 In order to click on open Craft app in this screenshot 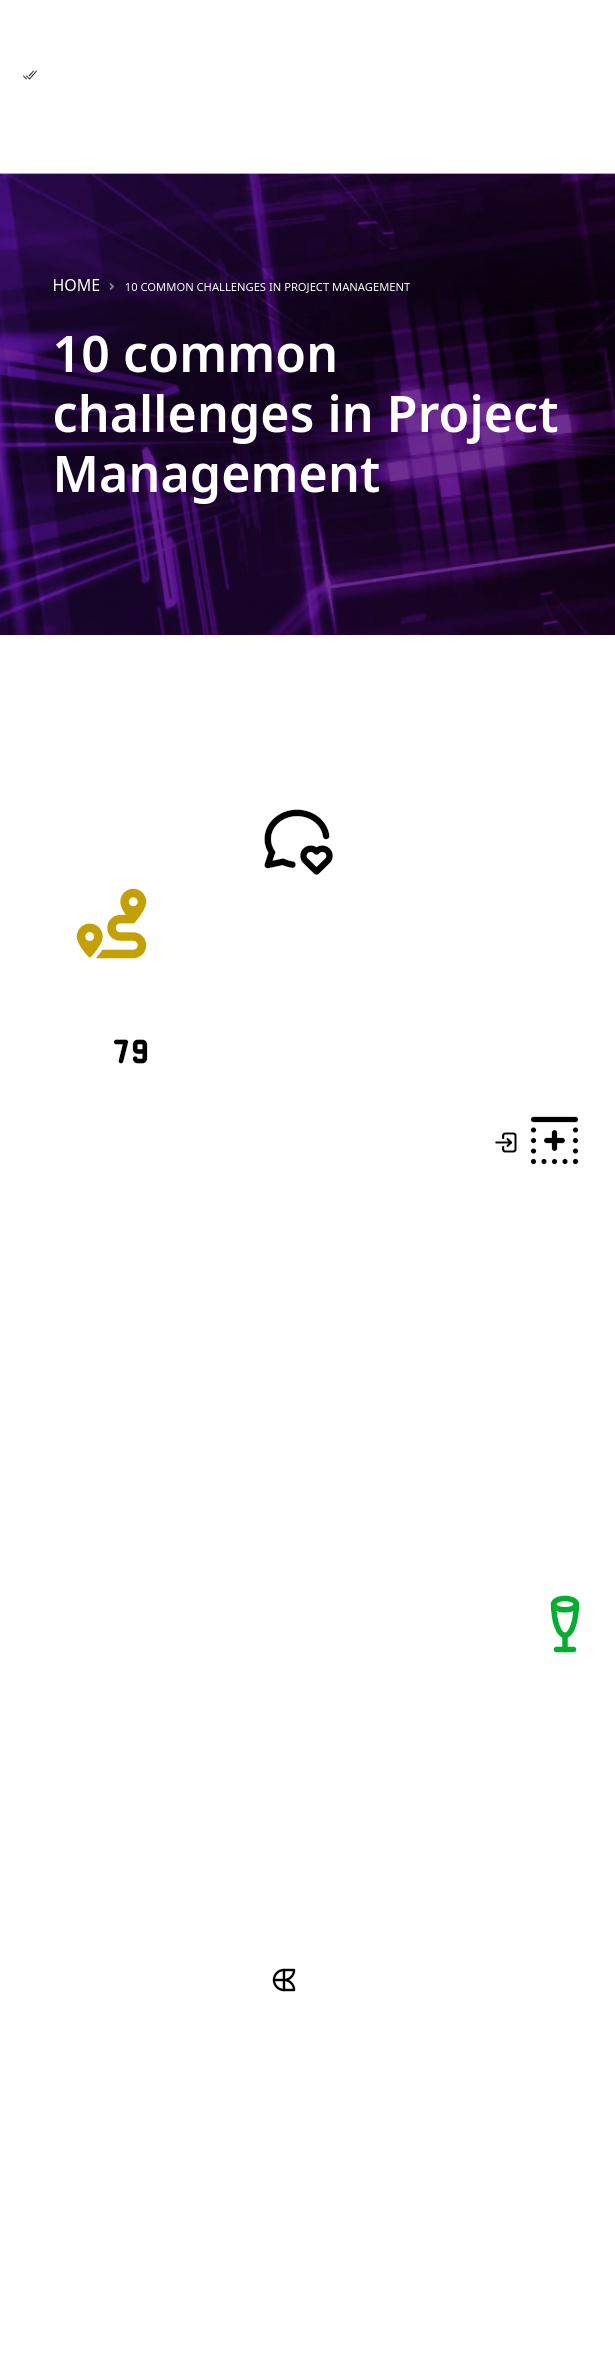, I will do `click(284, 1980)`.